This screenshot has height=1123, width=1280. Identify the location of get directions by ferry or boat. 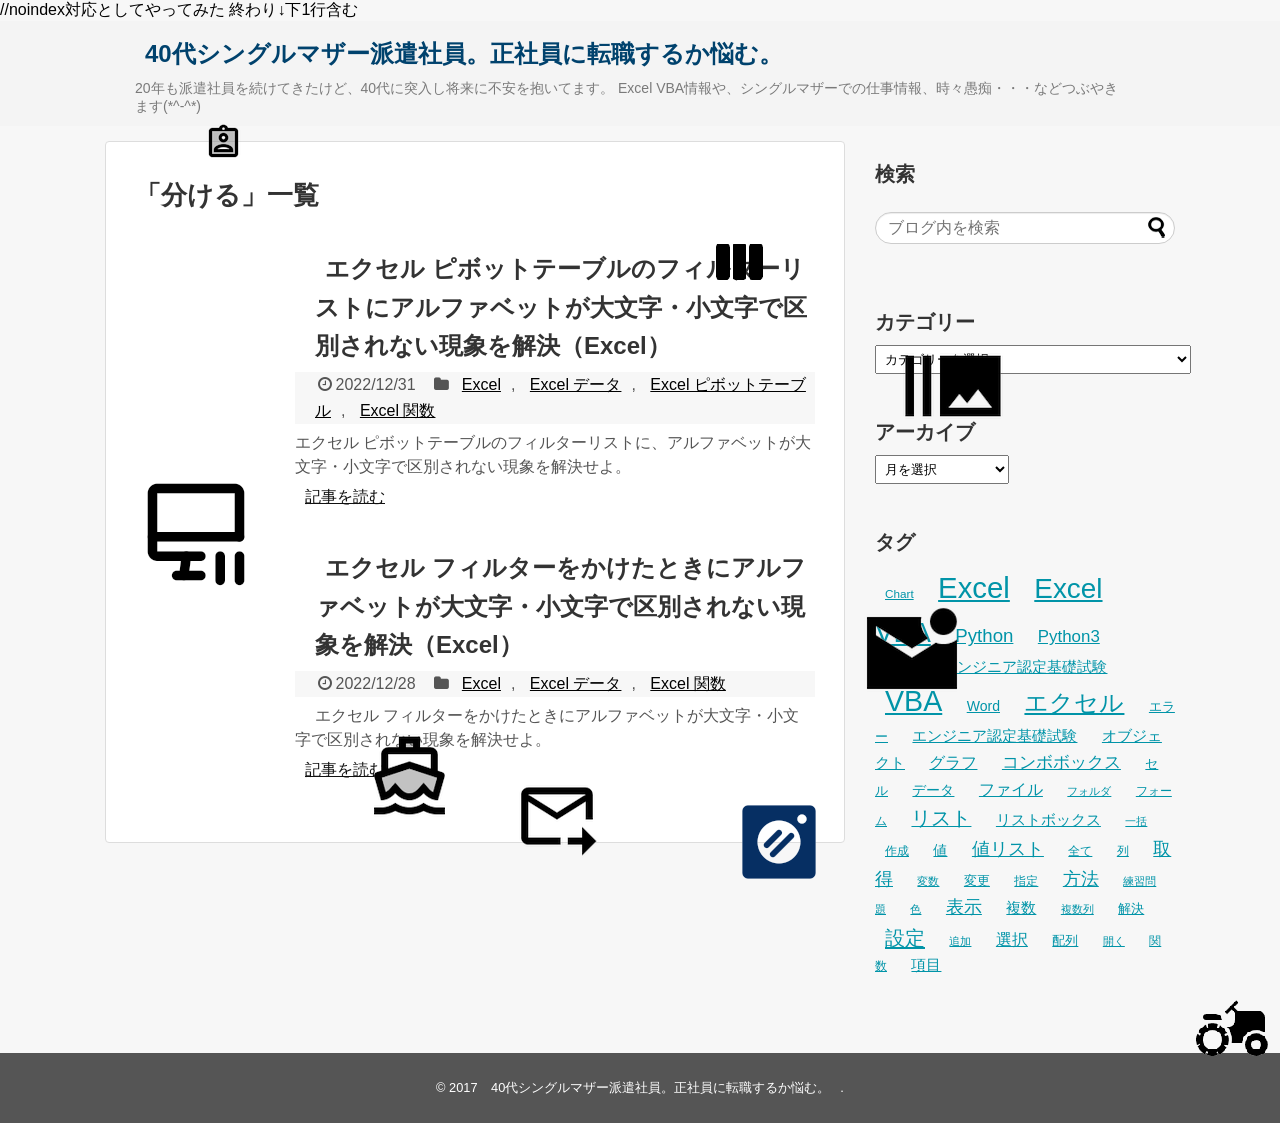
(409, 775).